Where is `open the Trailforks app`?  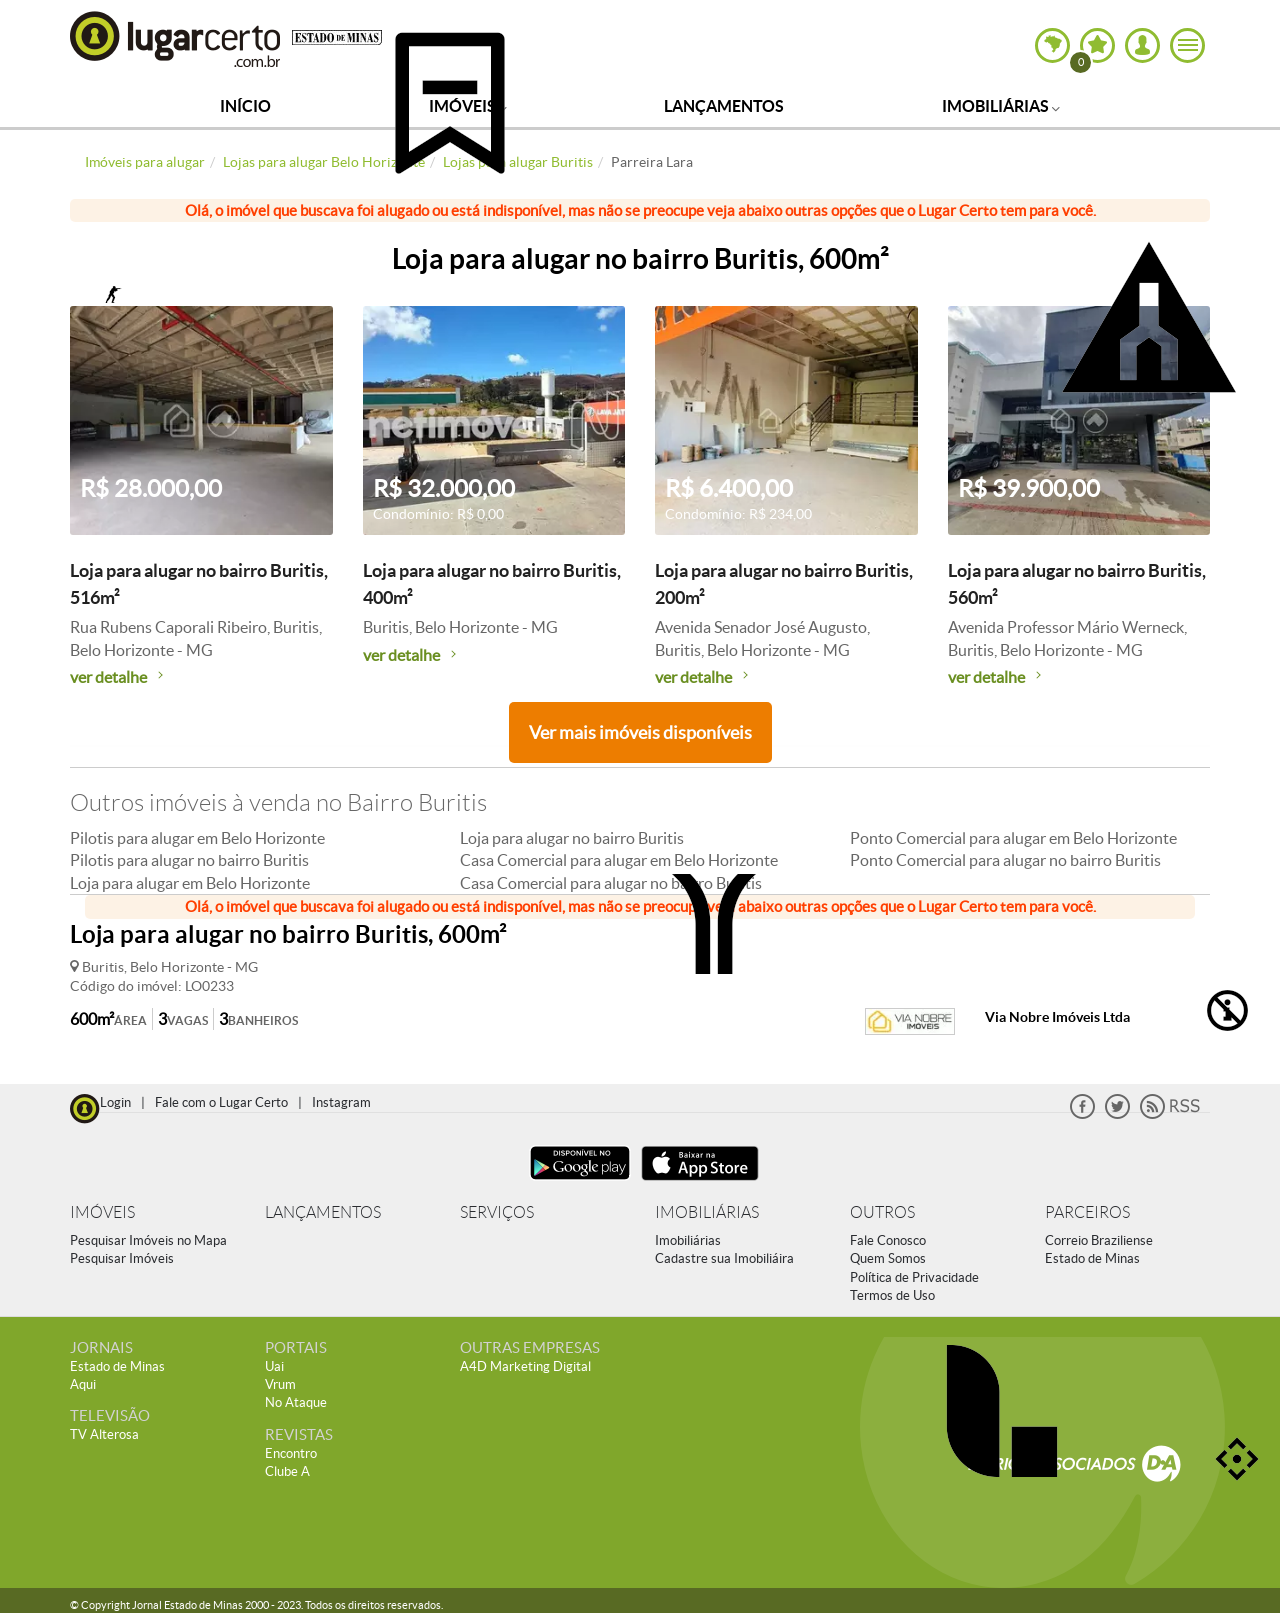 open the Trailforks app is located at coordinates (1149, 317).